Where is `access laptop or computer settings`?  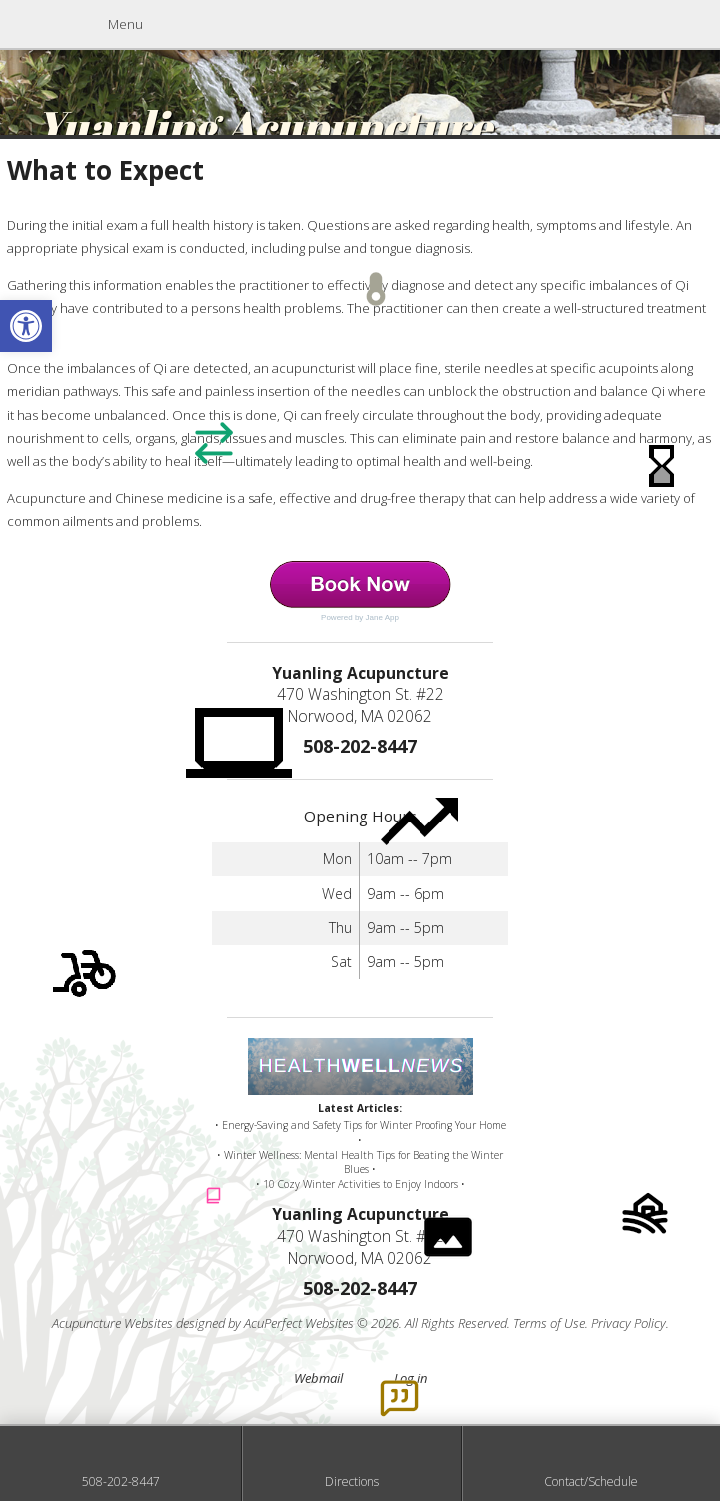 access laptop or computer settings is located at coordinates (239, 743).